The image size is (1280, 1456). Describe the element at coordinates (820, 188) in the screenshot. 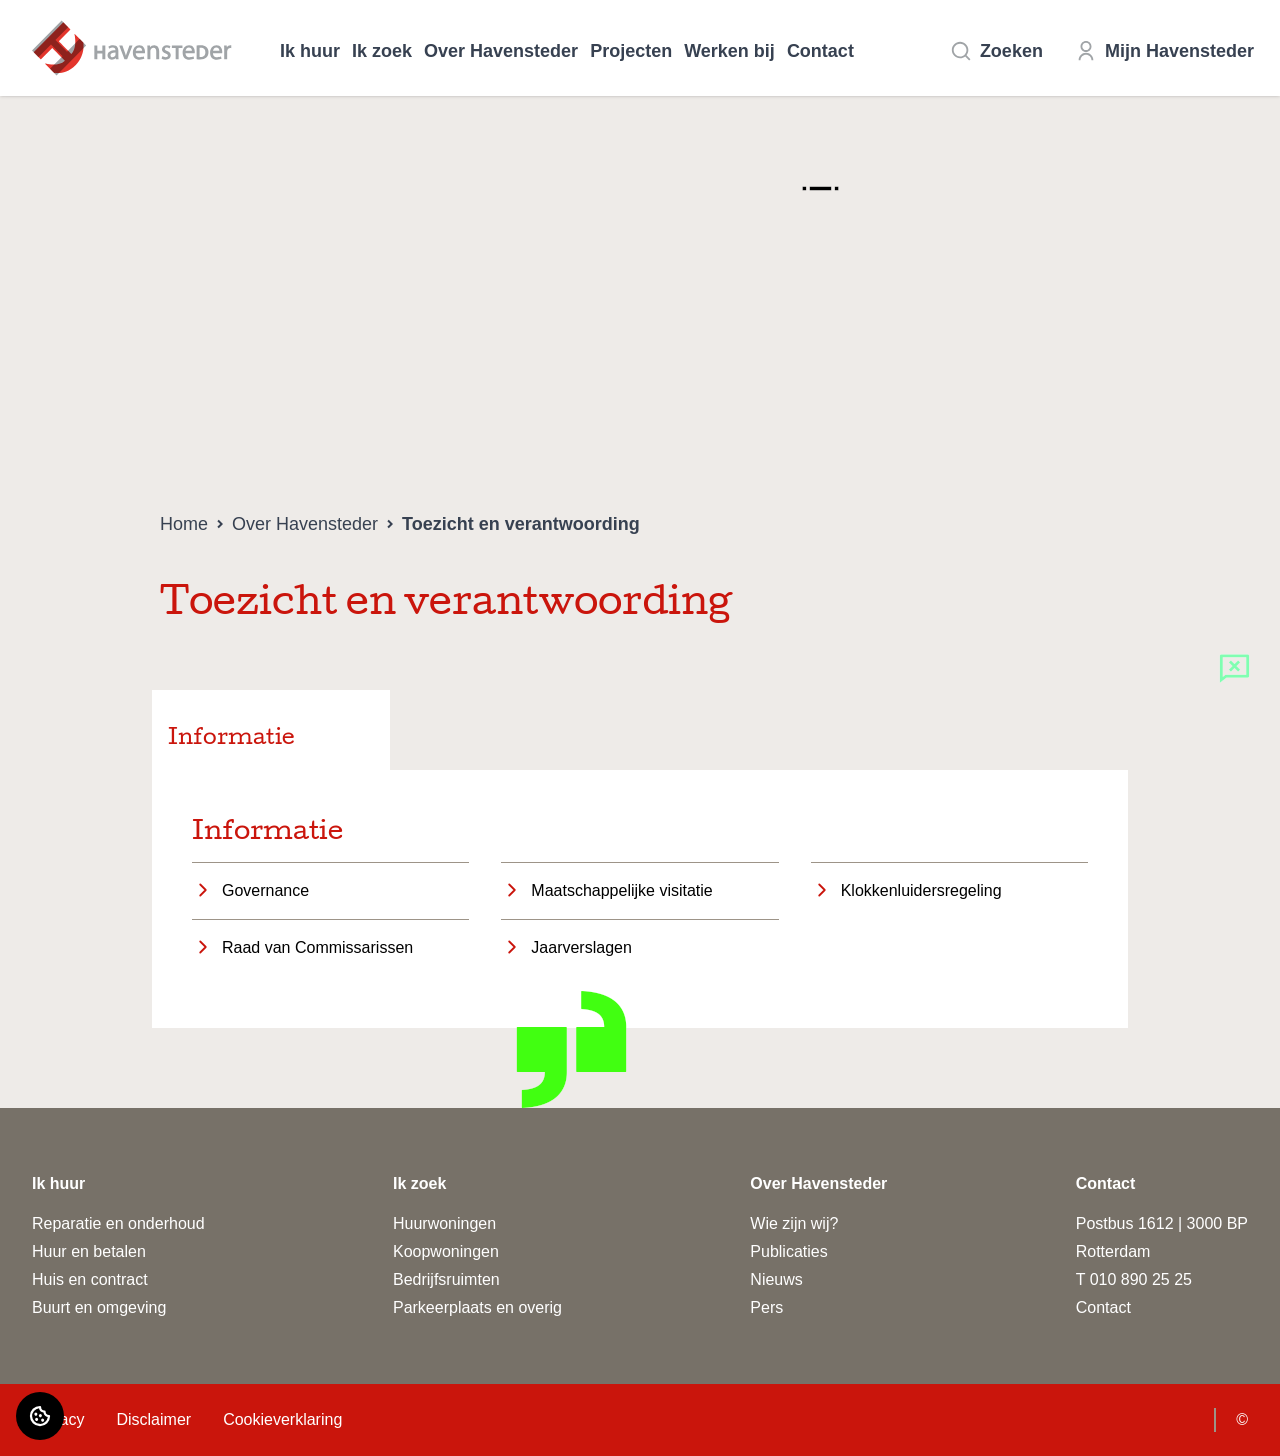

I see `insert a horizontal divider line` at that location.